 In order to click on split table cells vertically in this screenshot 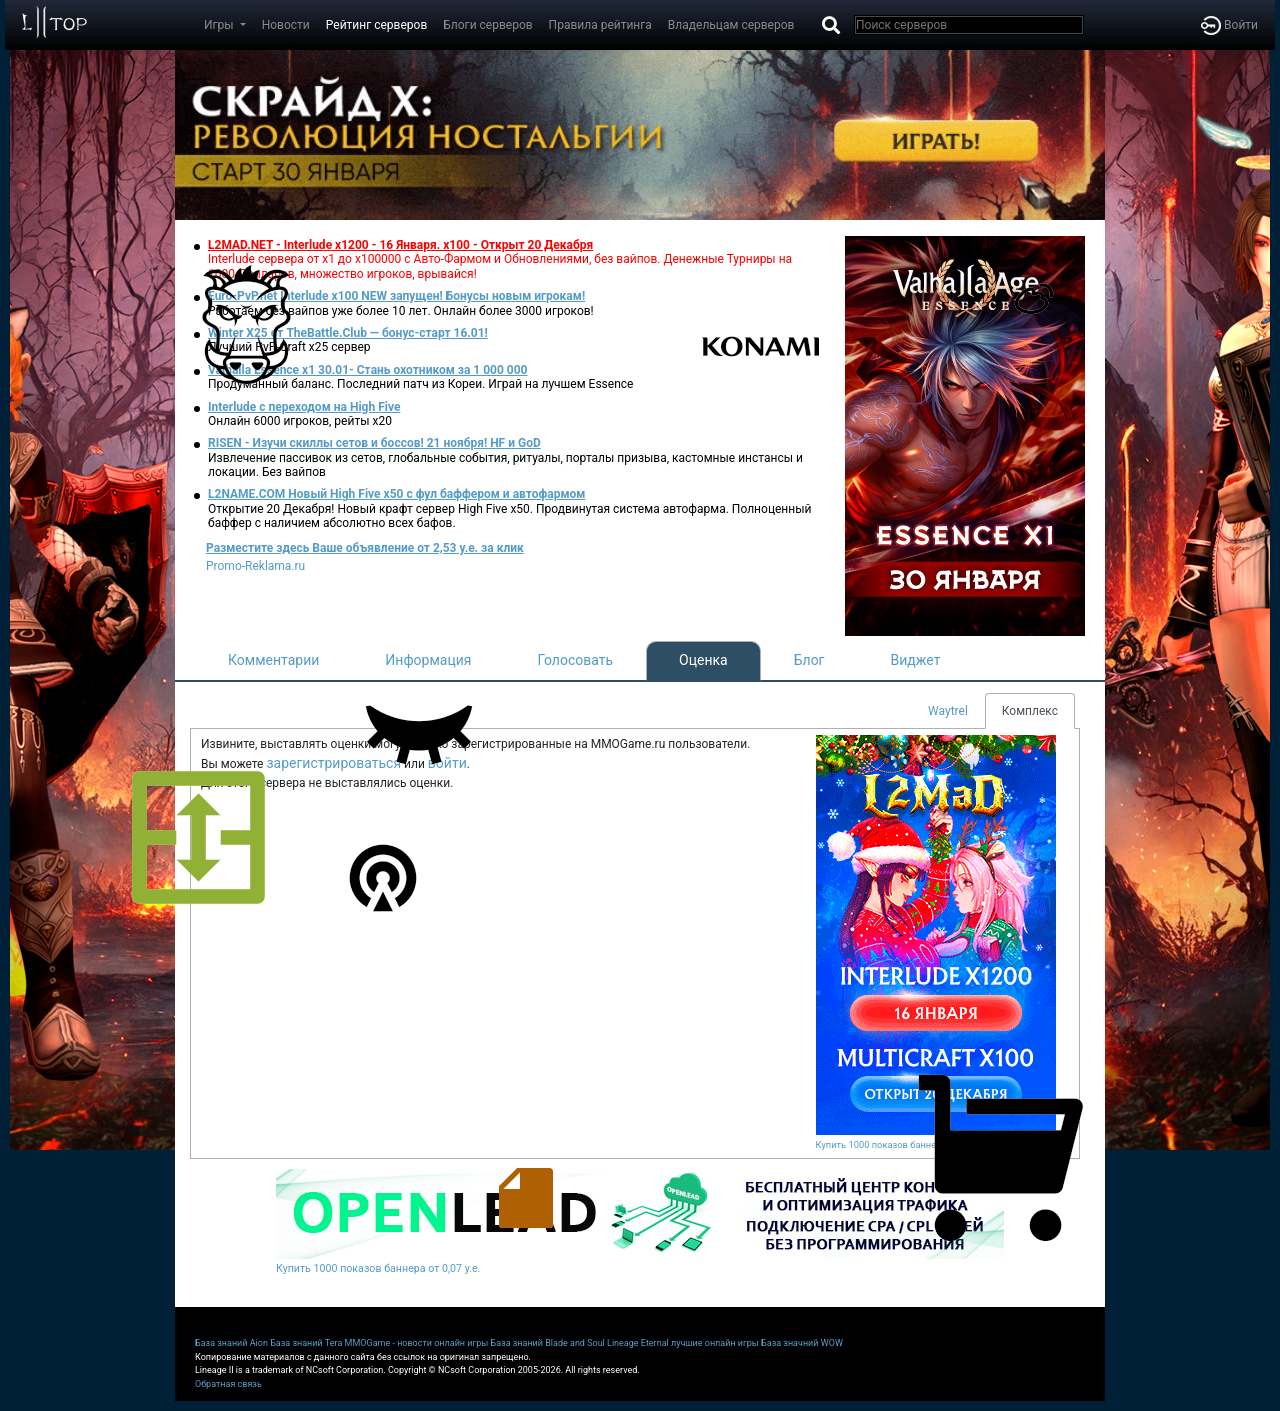, I will do `click(198, 837)`.